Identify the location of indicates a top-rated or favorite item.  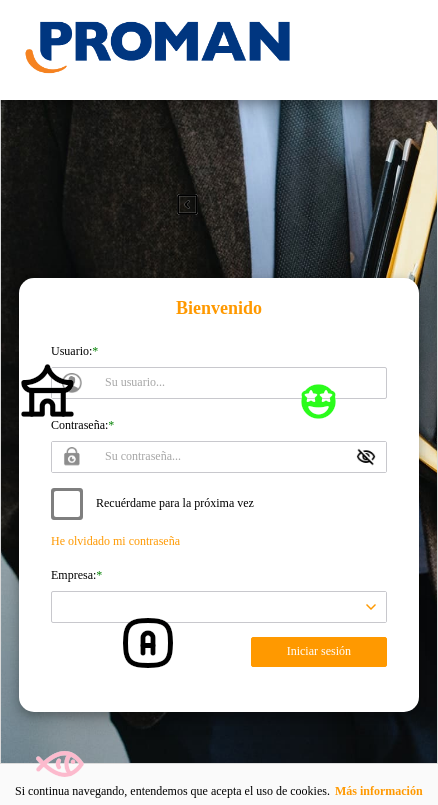
(318, 401).